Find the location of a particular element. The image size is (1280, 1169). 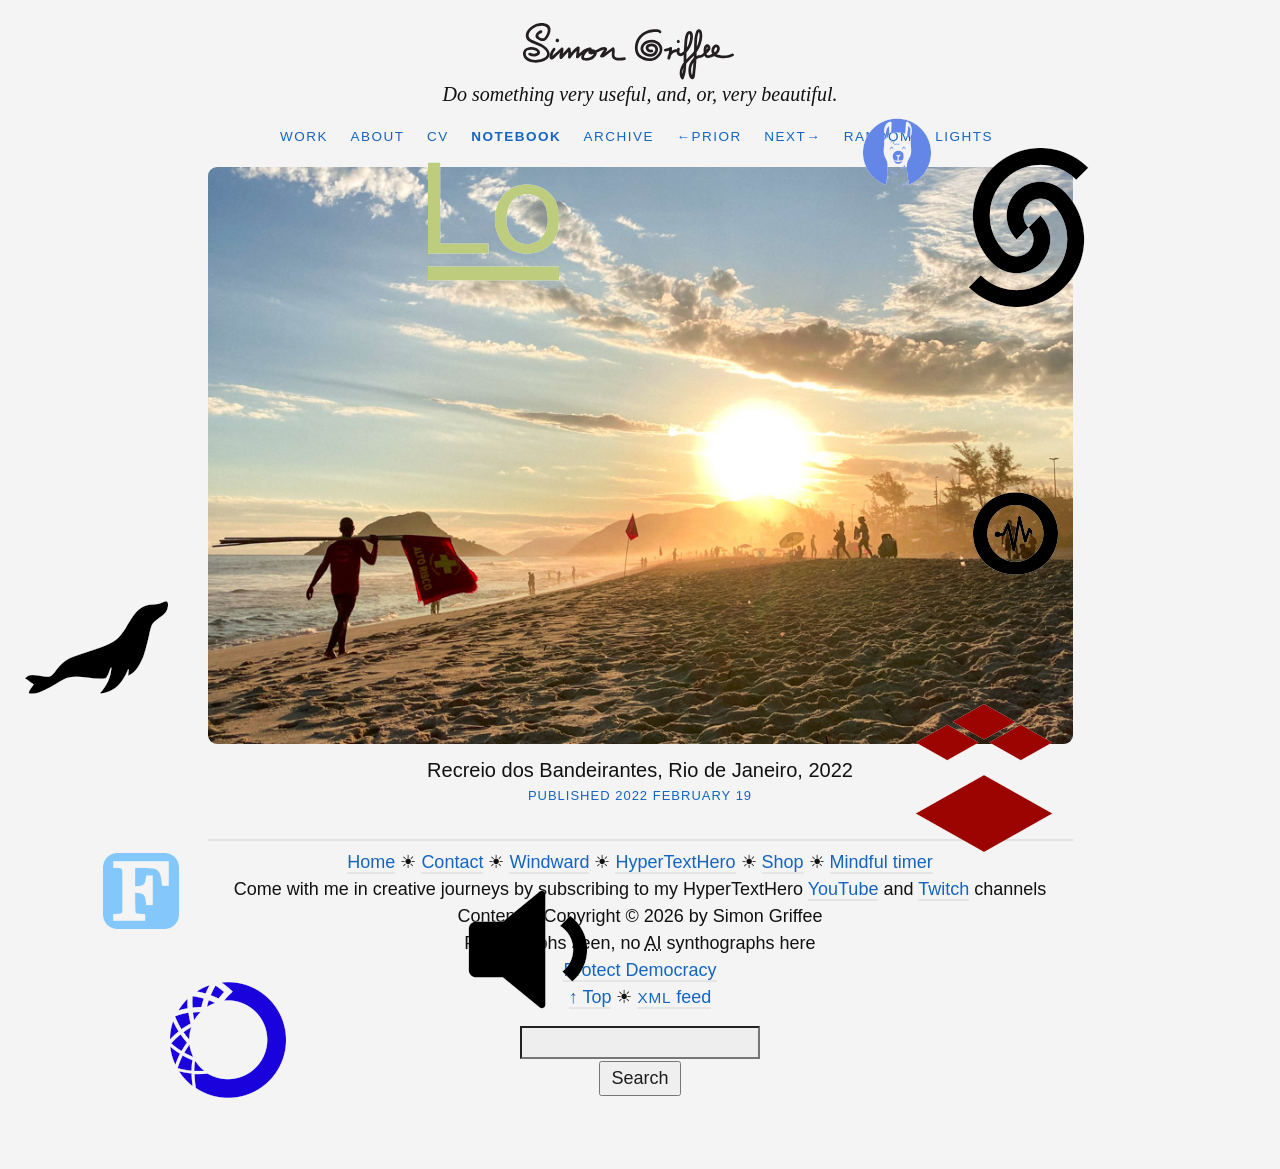

fortran programming language logo is located at coordinates (141, 891).